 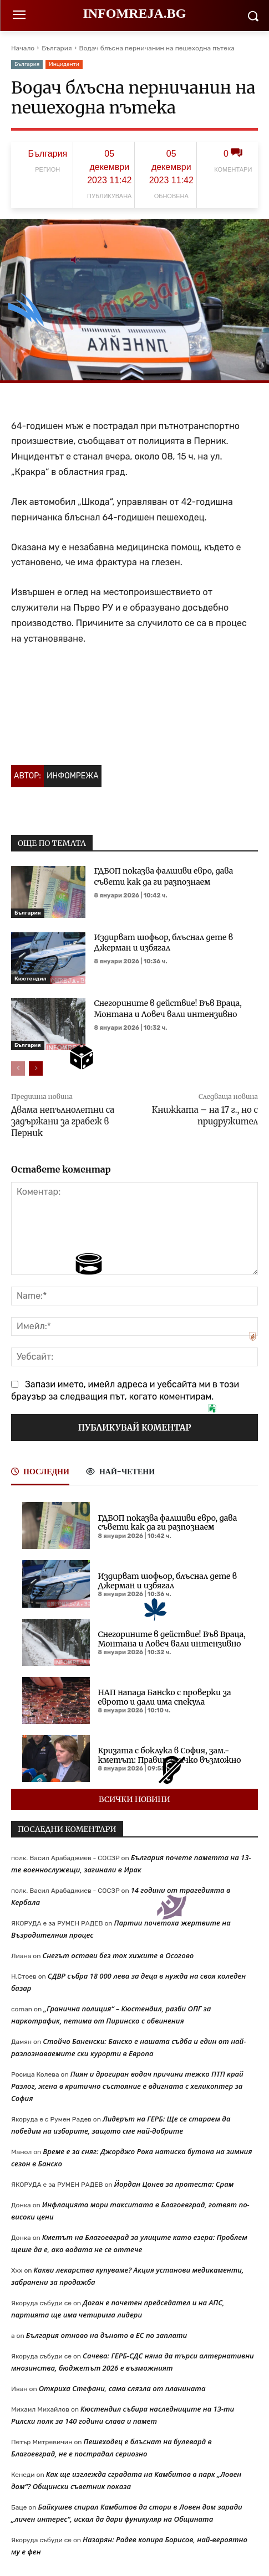 I want to click on indicates acid resistance or protection status, so click(x=252, y=1336).